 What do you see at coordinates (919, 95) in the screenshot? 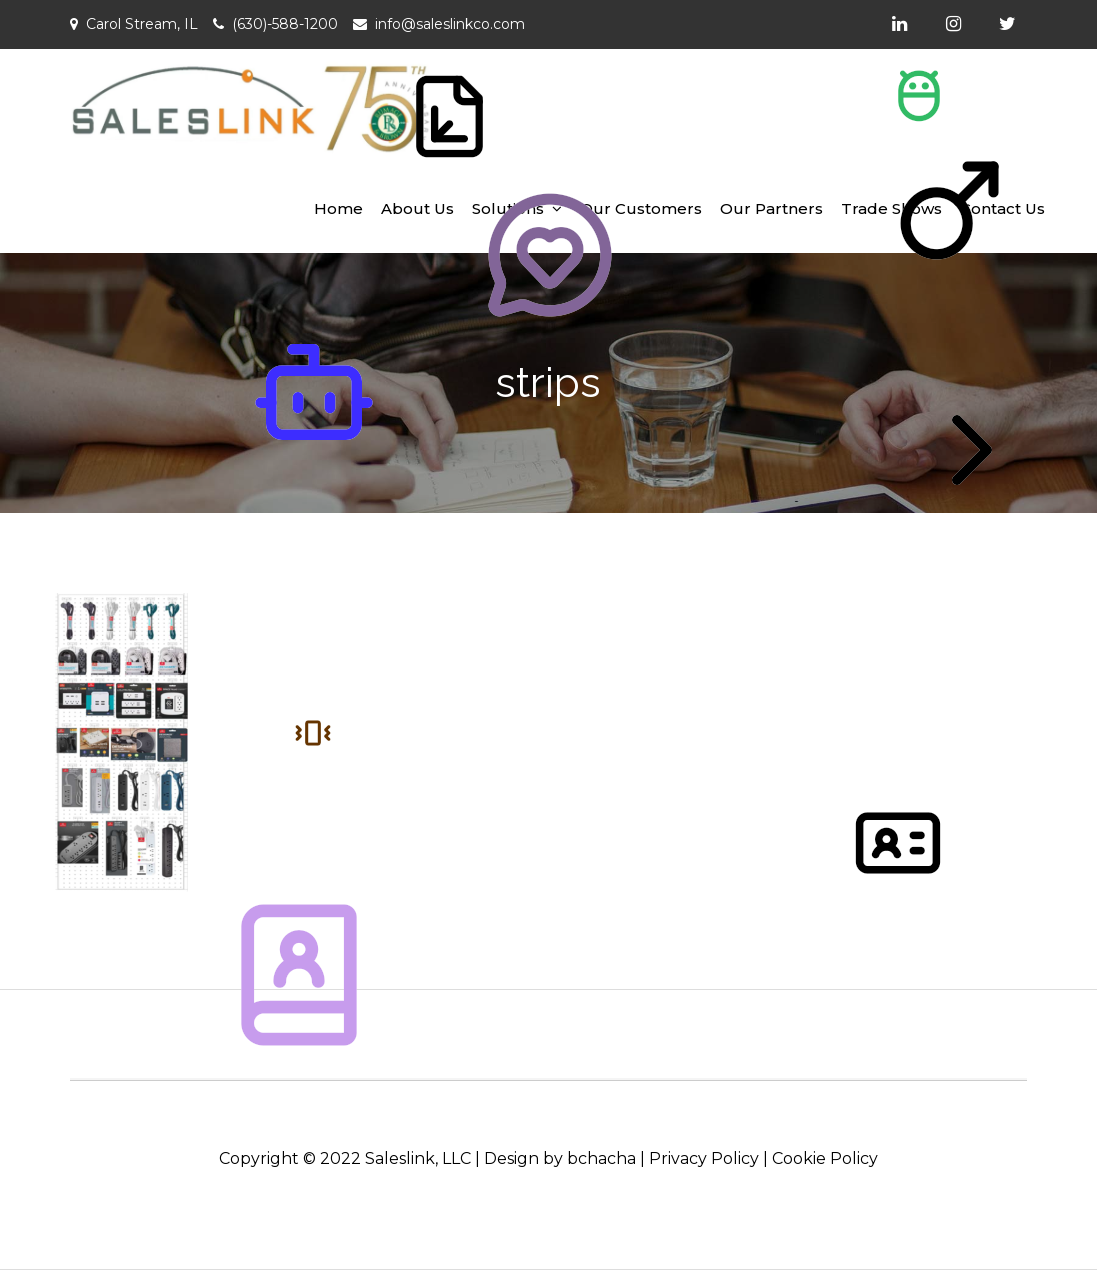
I see `android device or system settings` at bounding box center [919, 95].